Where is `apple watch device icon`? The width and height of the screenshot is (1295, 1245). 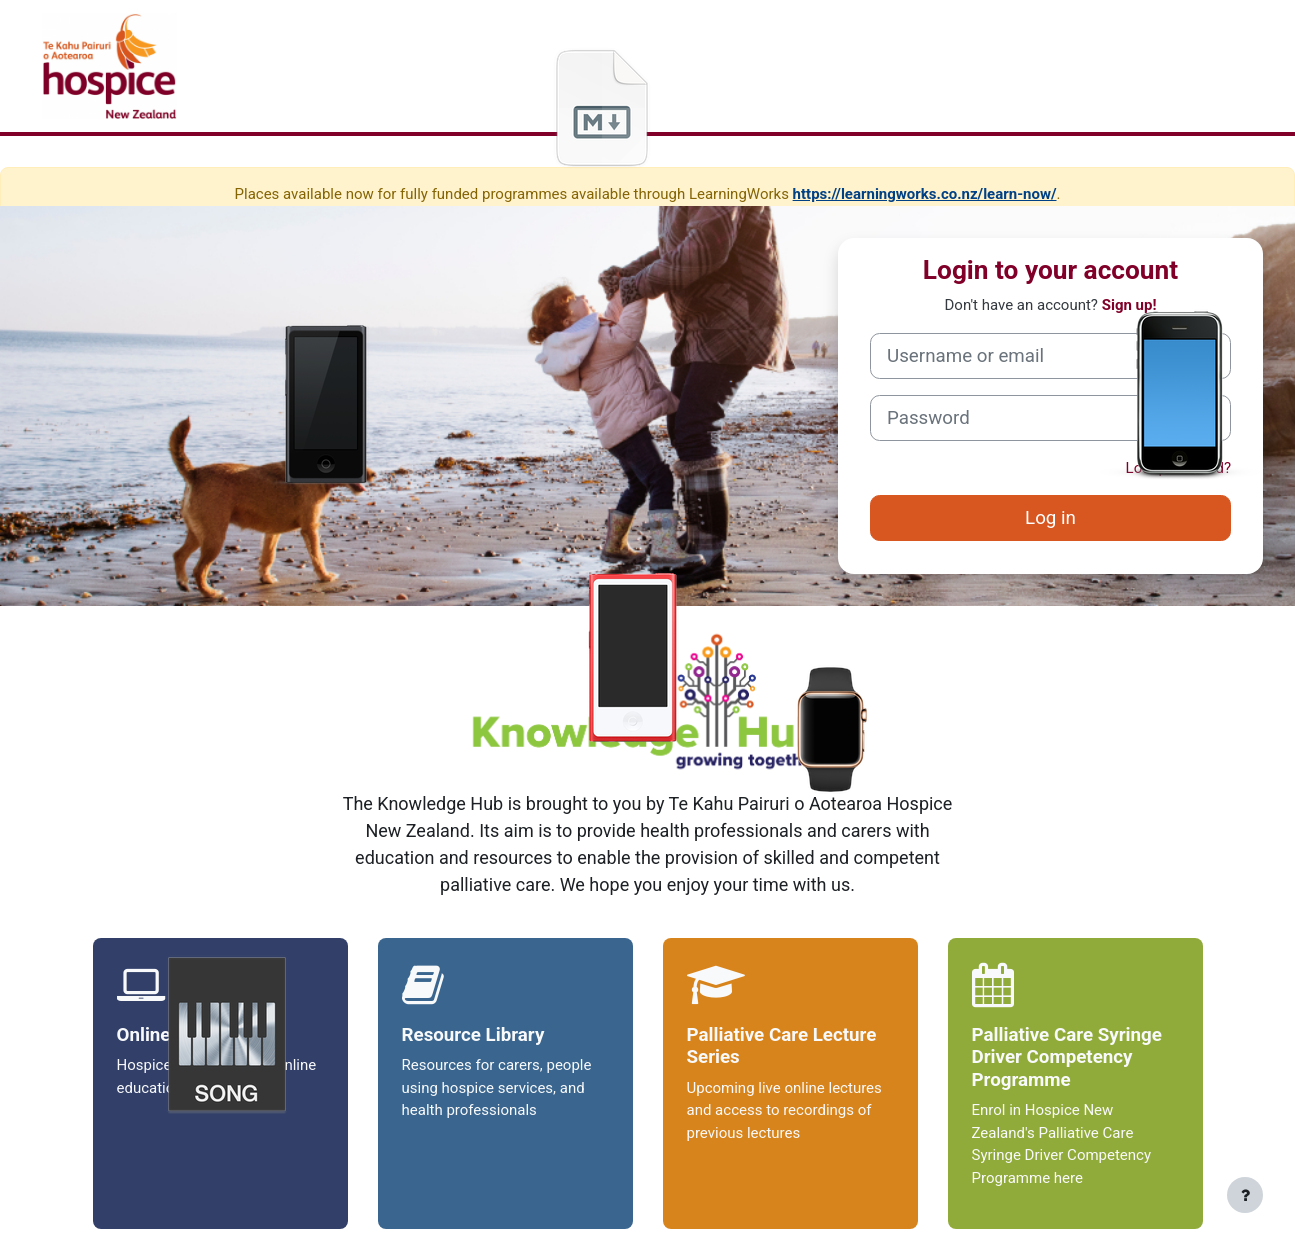 apple watch device icon is located at coordinates (830, 729).